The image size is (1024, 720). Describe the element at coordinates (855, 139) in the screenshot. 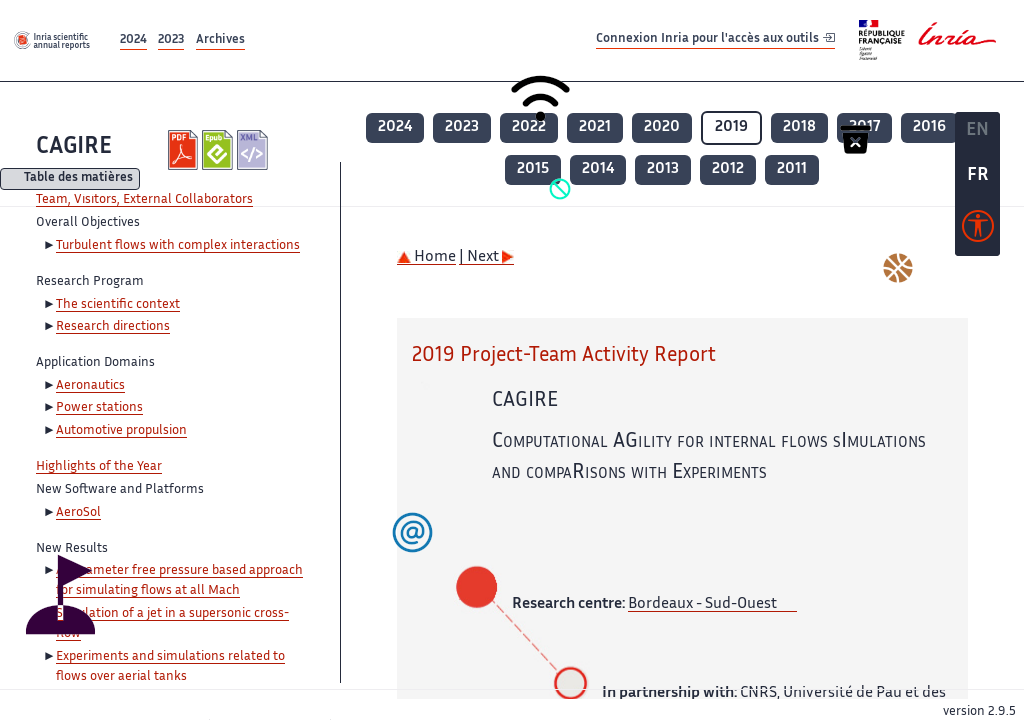

I see `delete selected item` at that location.